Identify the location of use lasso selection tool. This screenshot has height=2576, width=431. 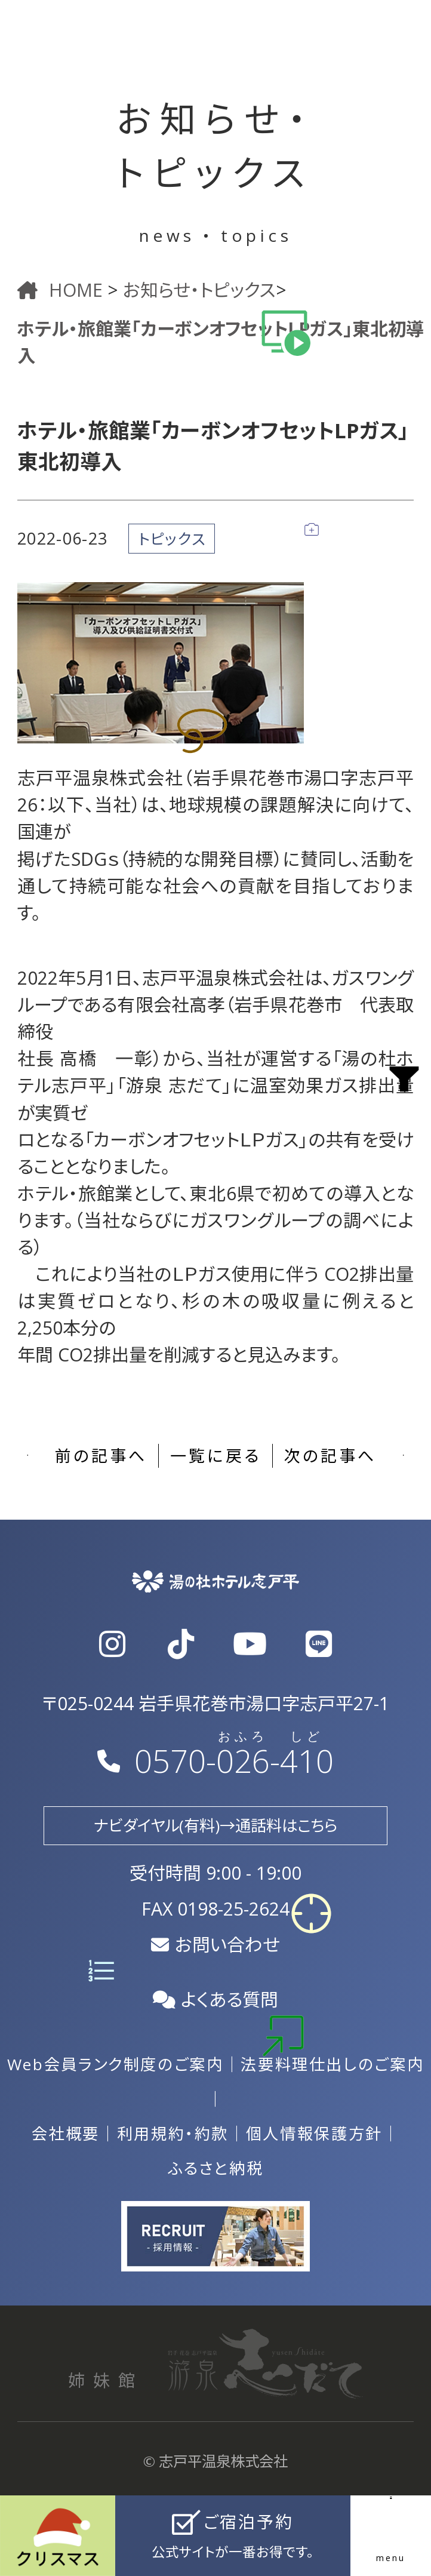
(202, 728).